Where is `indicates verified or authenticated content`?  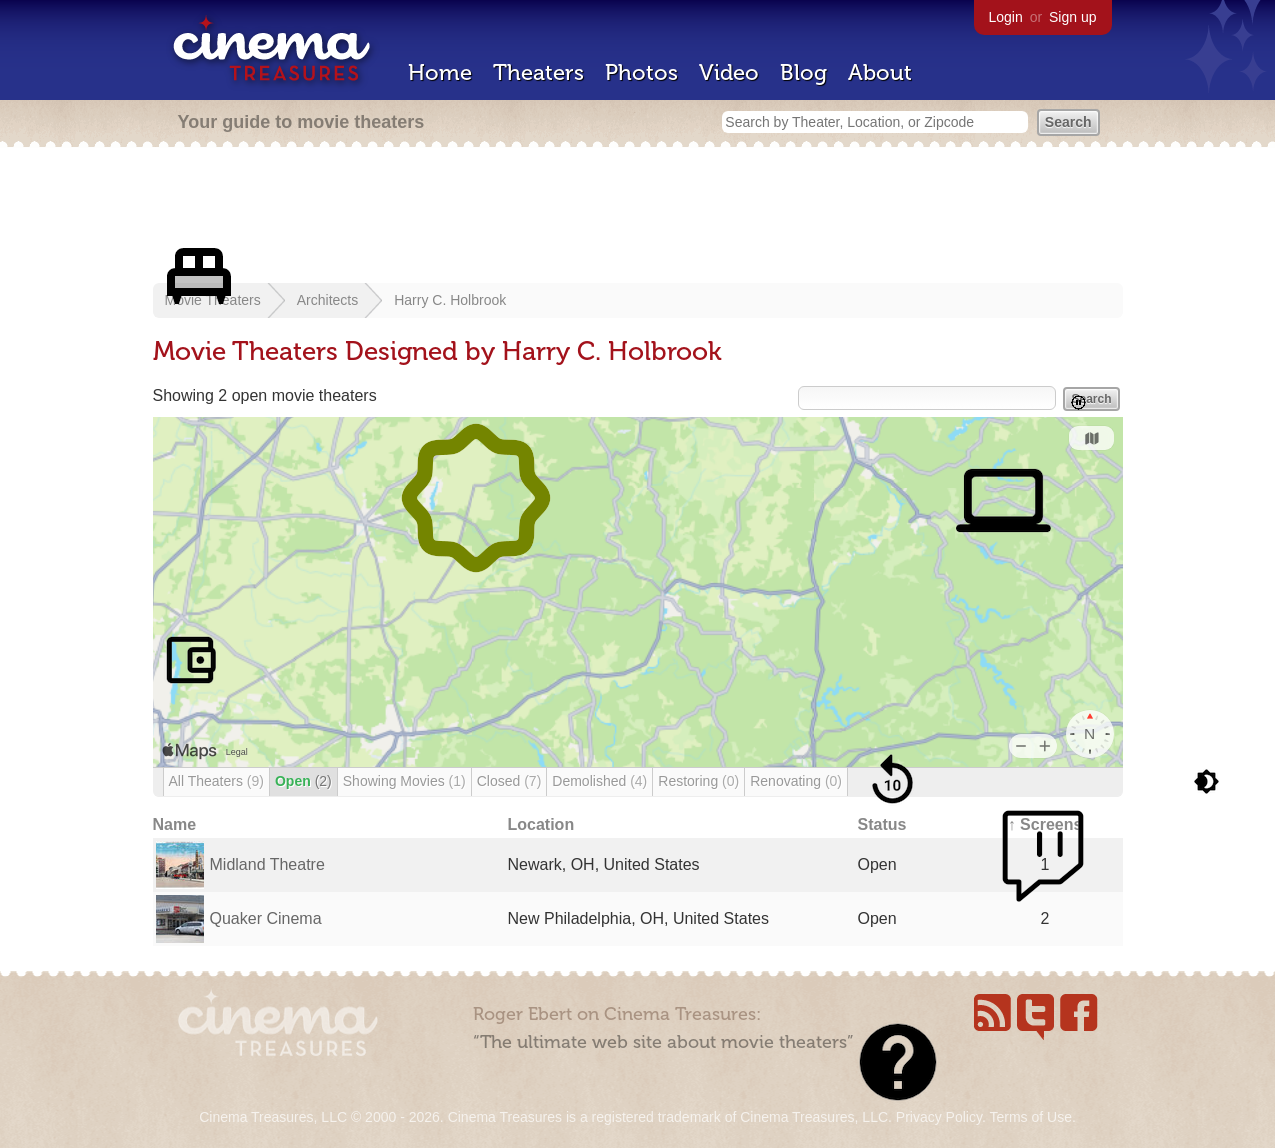 indicates verified or authenticated content is located at coordinates (476, 498).